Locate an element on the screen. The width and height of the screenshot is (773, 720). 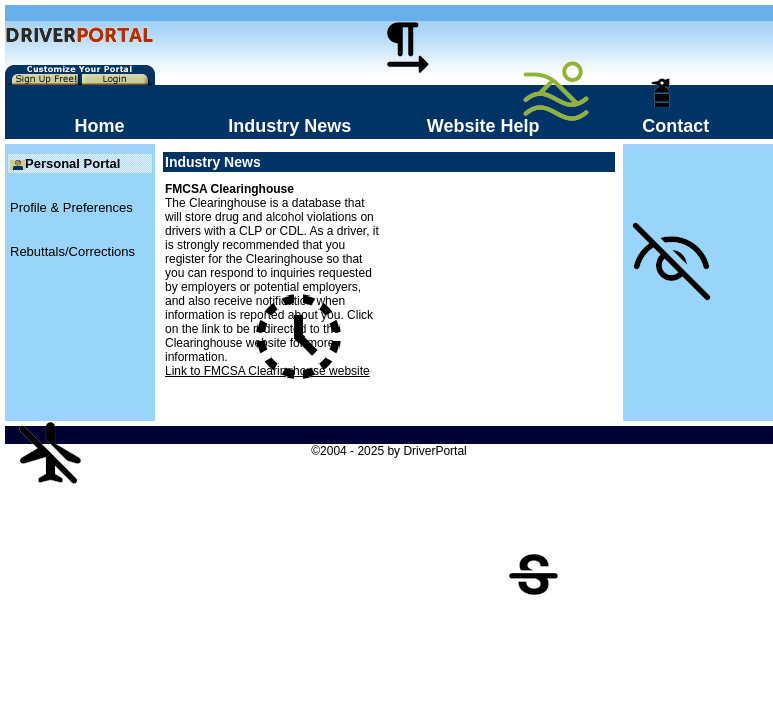
set text direction to left-to-right is located at coordinates (405, 48).